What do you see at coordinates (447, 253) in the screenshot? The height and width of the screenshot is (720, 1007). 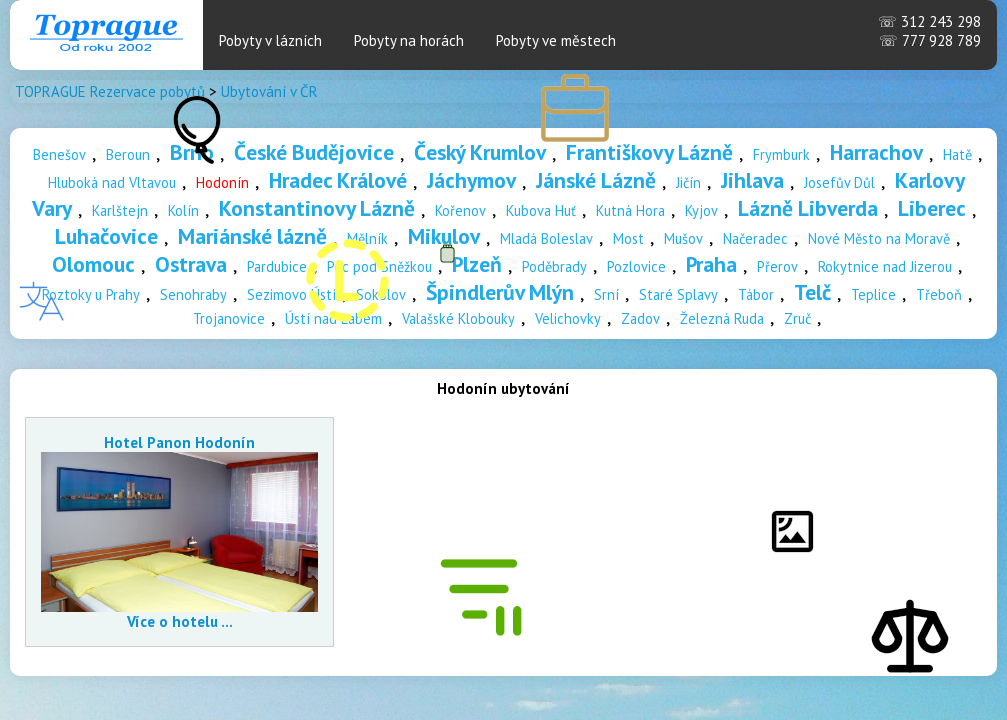 I see `store or manage saved items` at bounding box center [447, 253].